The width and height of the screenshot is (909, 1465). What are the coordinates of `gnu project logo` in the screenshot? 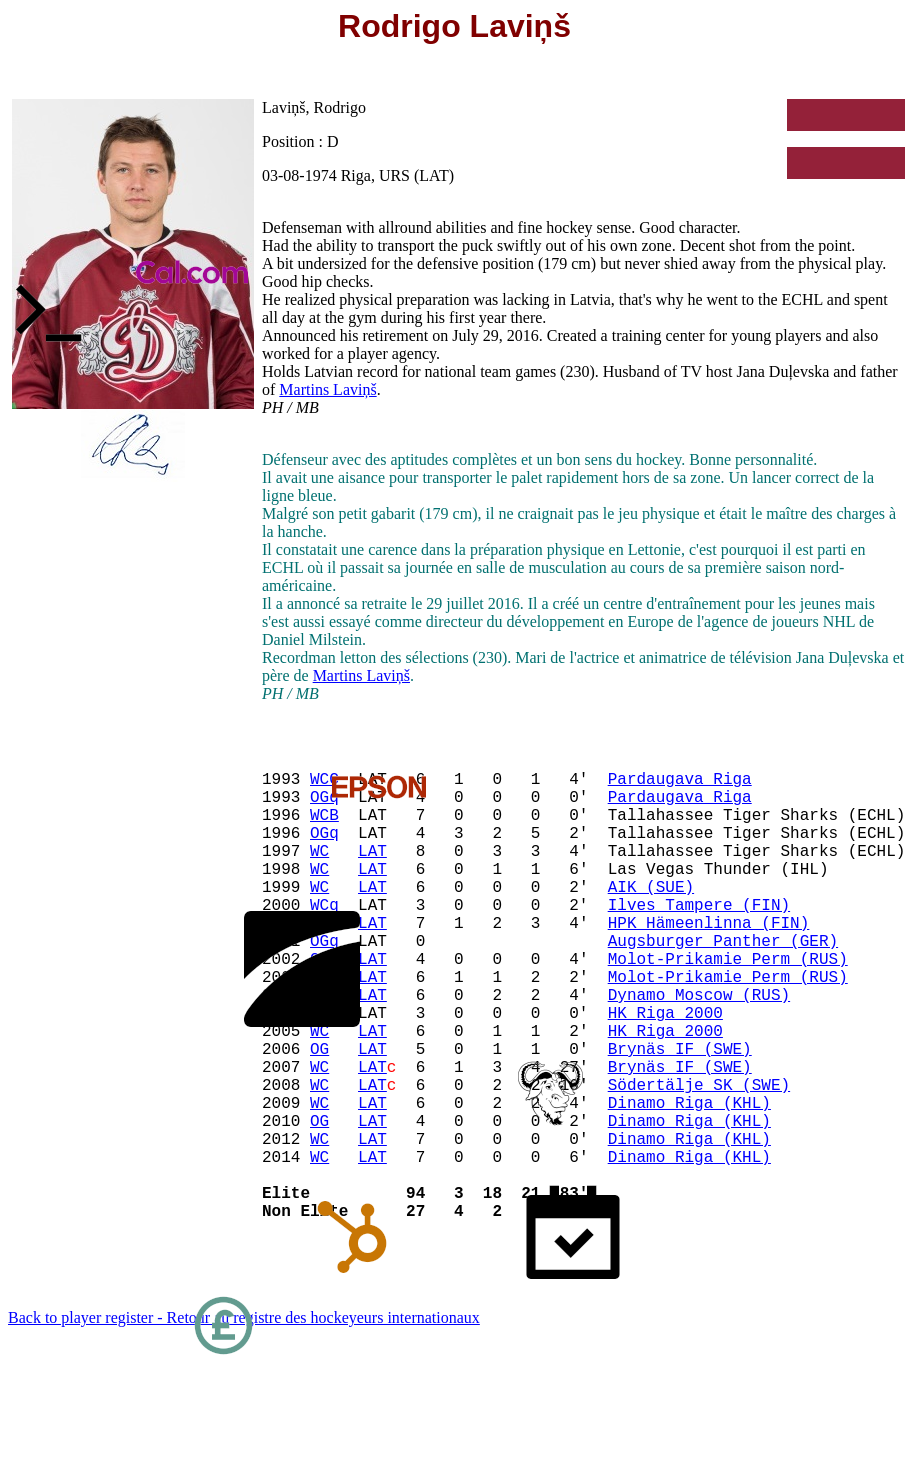 It's located at (550, 1093).